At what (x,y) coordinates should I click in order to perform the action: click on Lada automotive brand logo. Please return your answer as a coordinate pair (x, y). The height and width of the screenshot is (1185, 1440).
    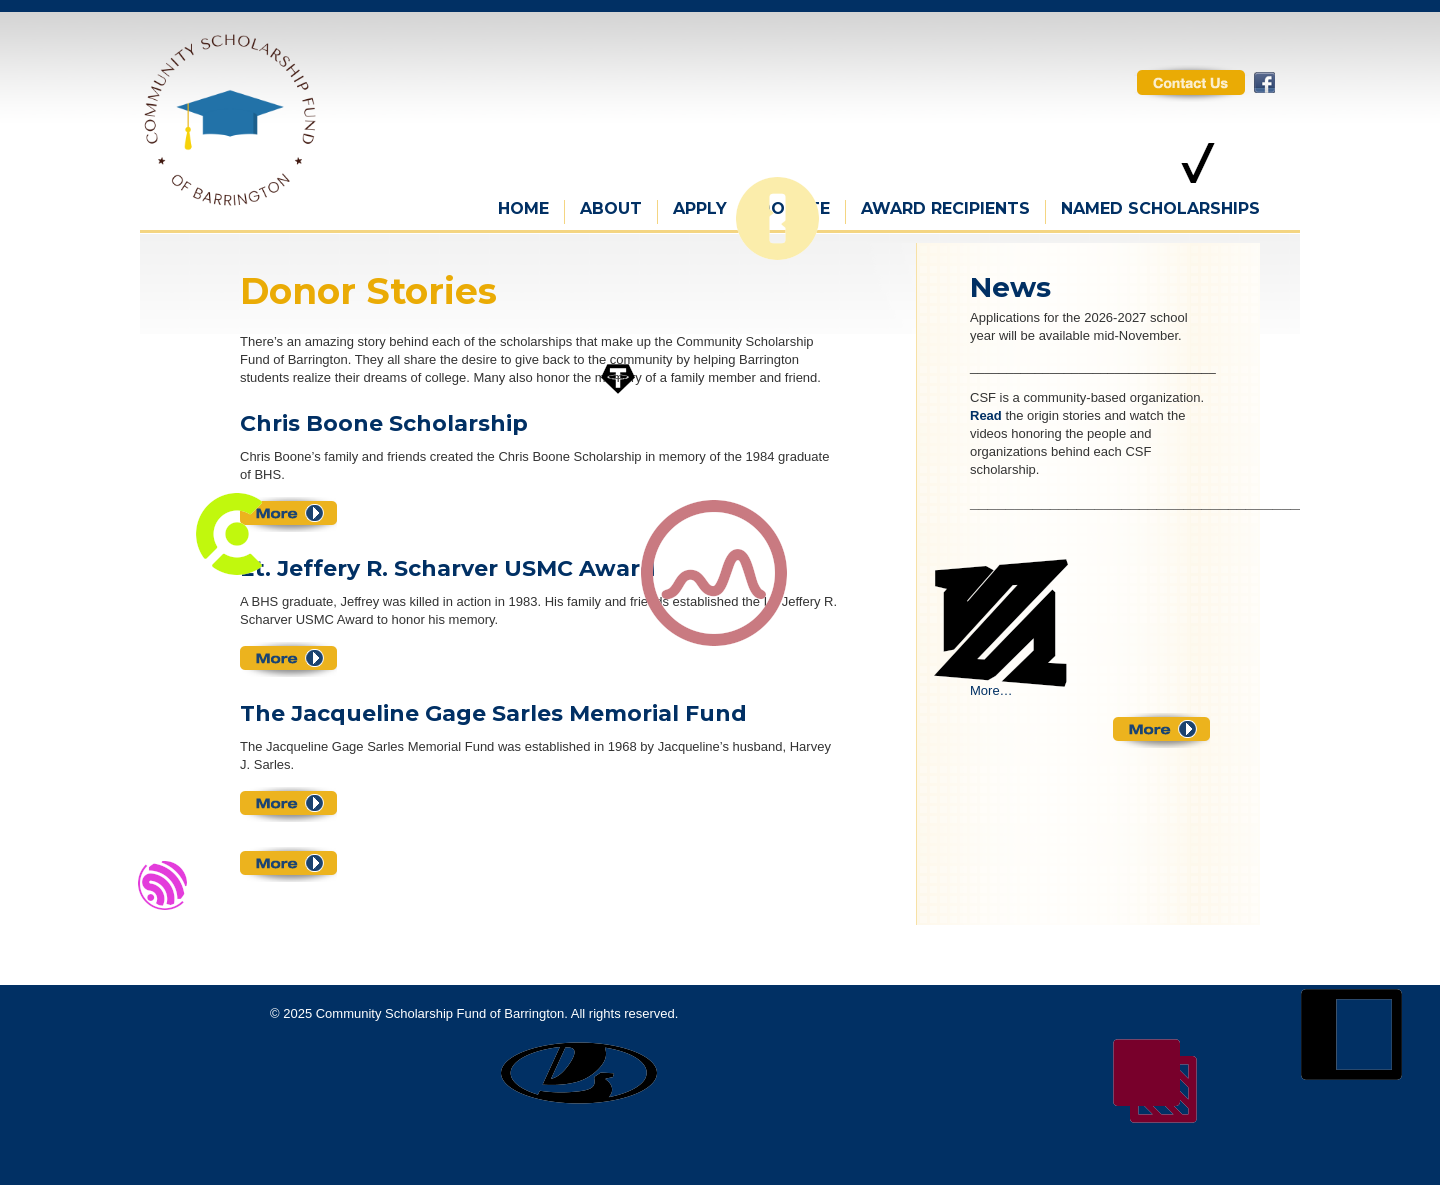
    Looking at the image, I should click on (579, 1073).